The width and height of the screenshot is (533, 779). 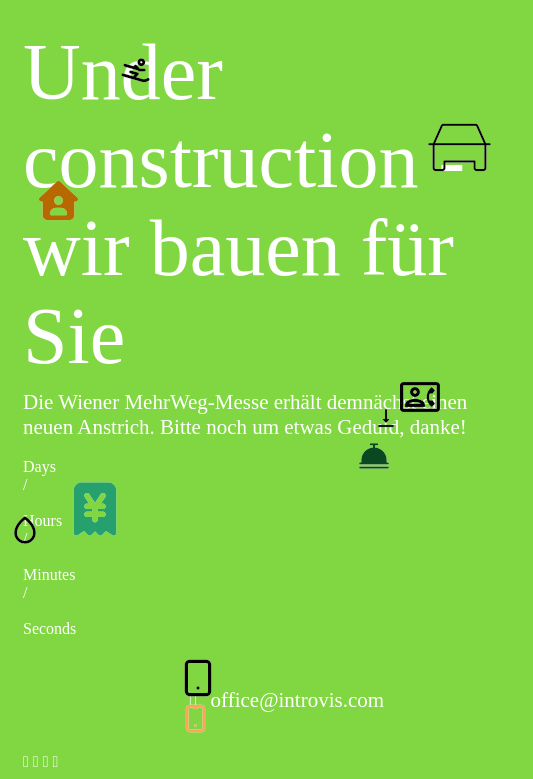 I want to click on access vehicle or car-related features, so click(x=459, y=148).